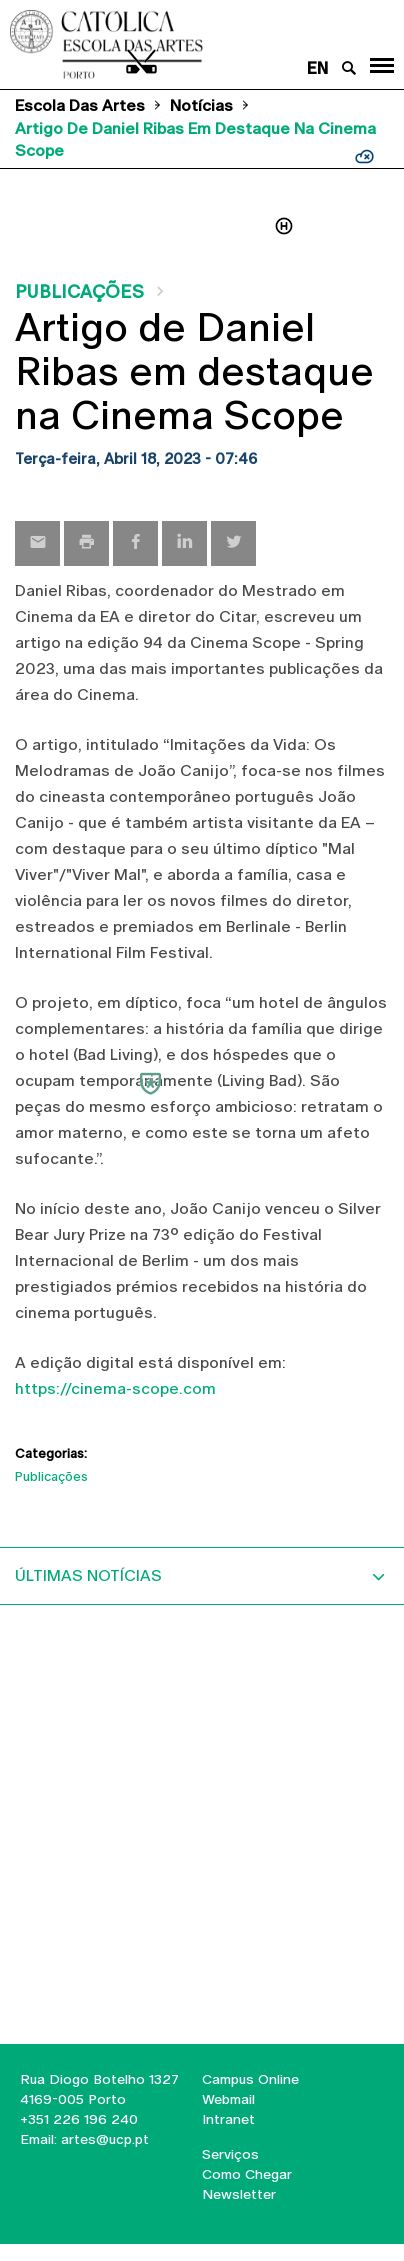  What do you see at coordinates (364, 156) in the screenshot?
I see `disconnect from cloud storage` at bounding box center [364, 156].